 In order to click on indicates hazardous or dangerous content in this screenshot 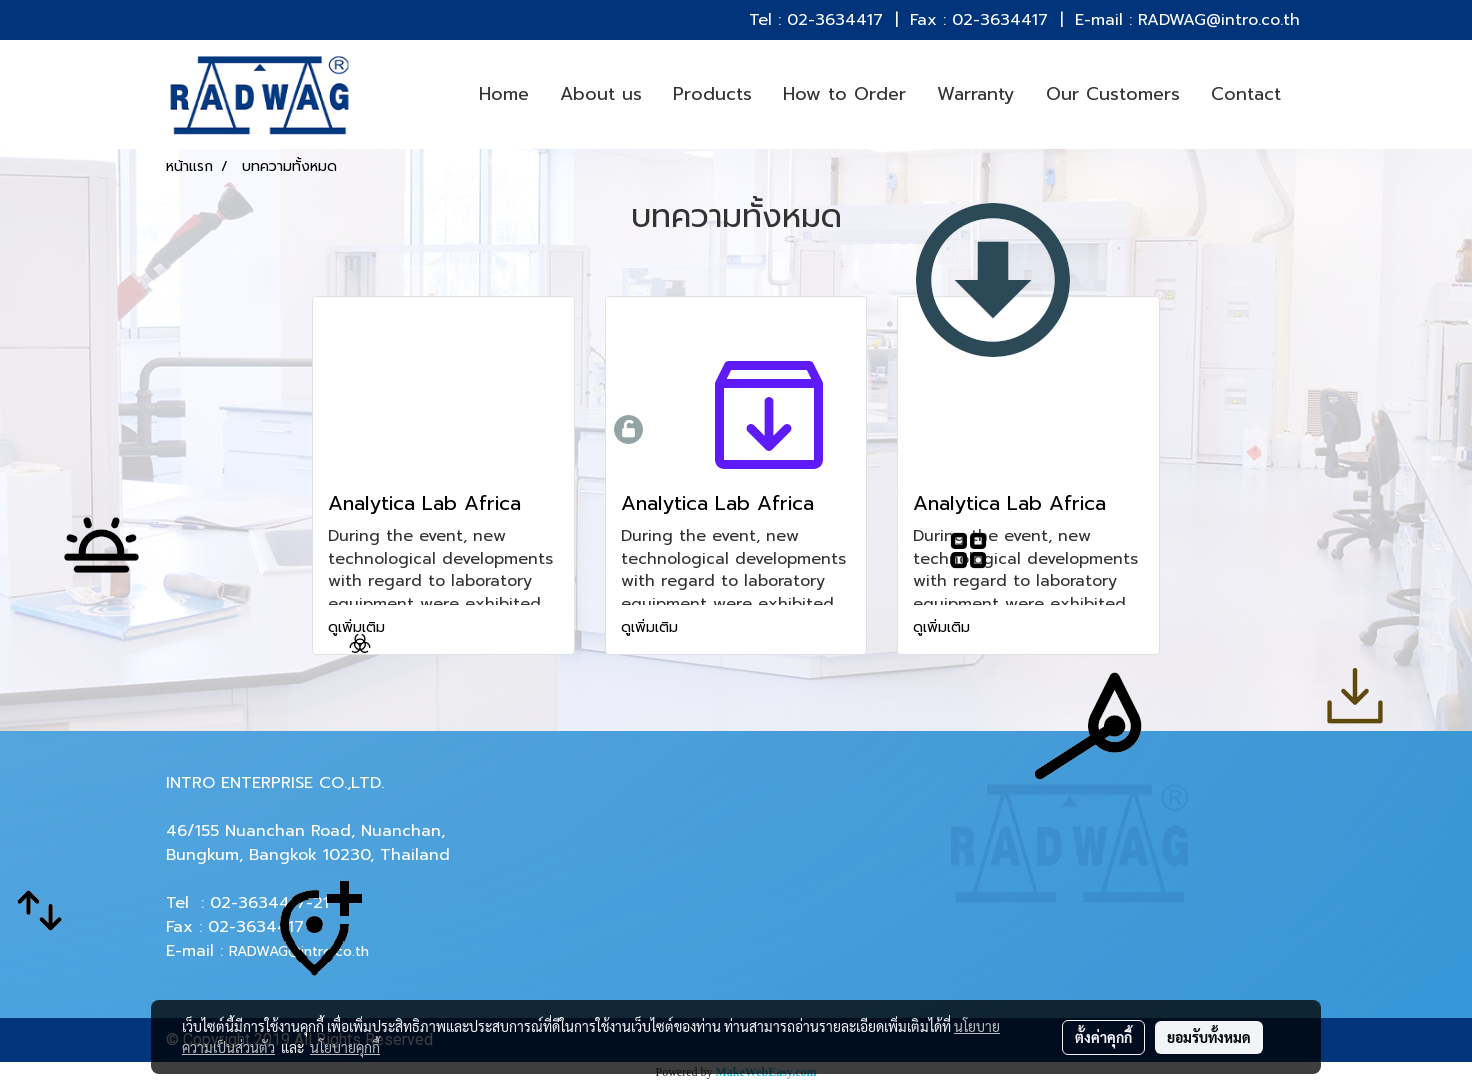, I will do `click(360, 644)`.